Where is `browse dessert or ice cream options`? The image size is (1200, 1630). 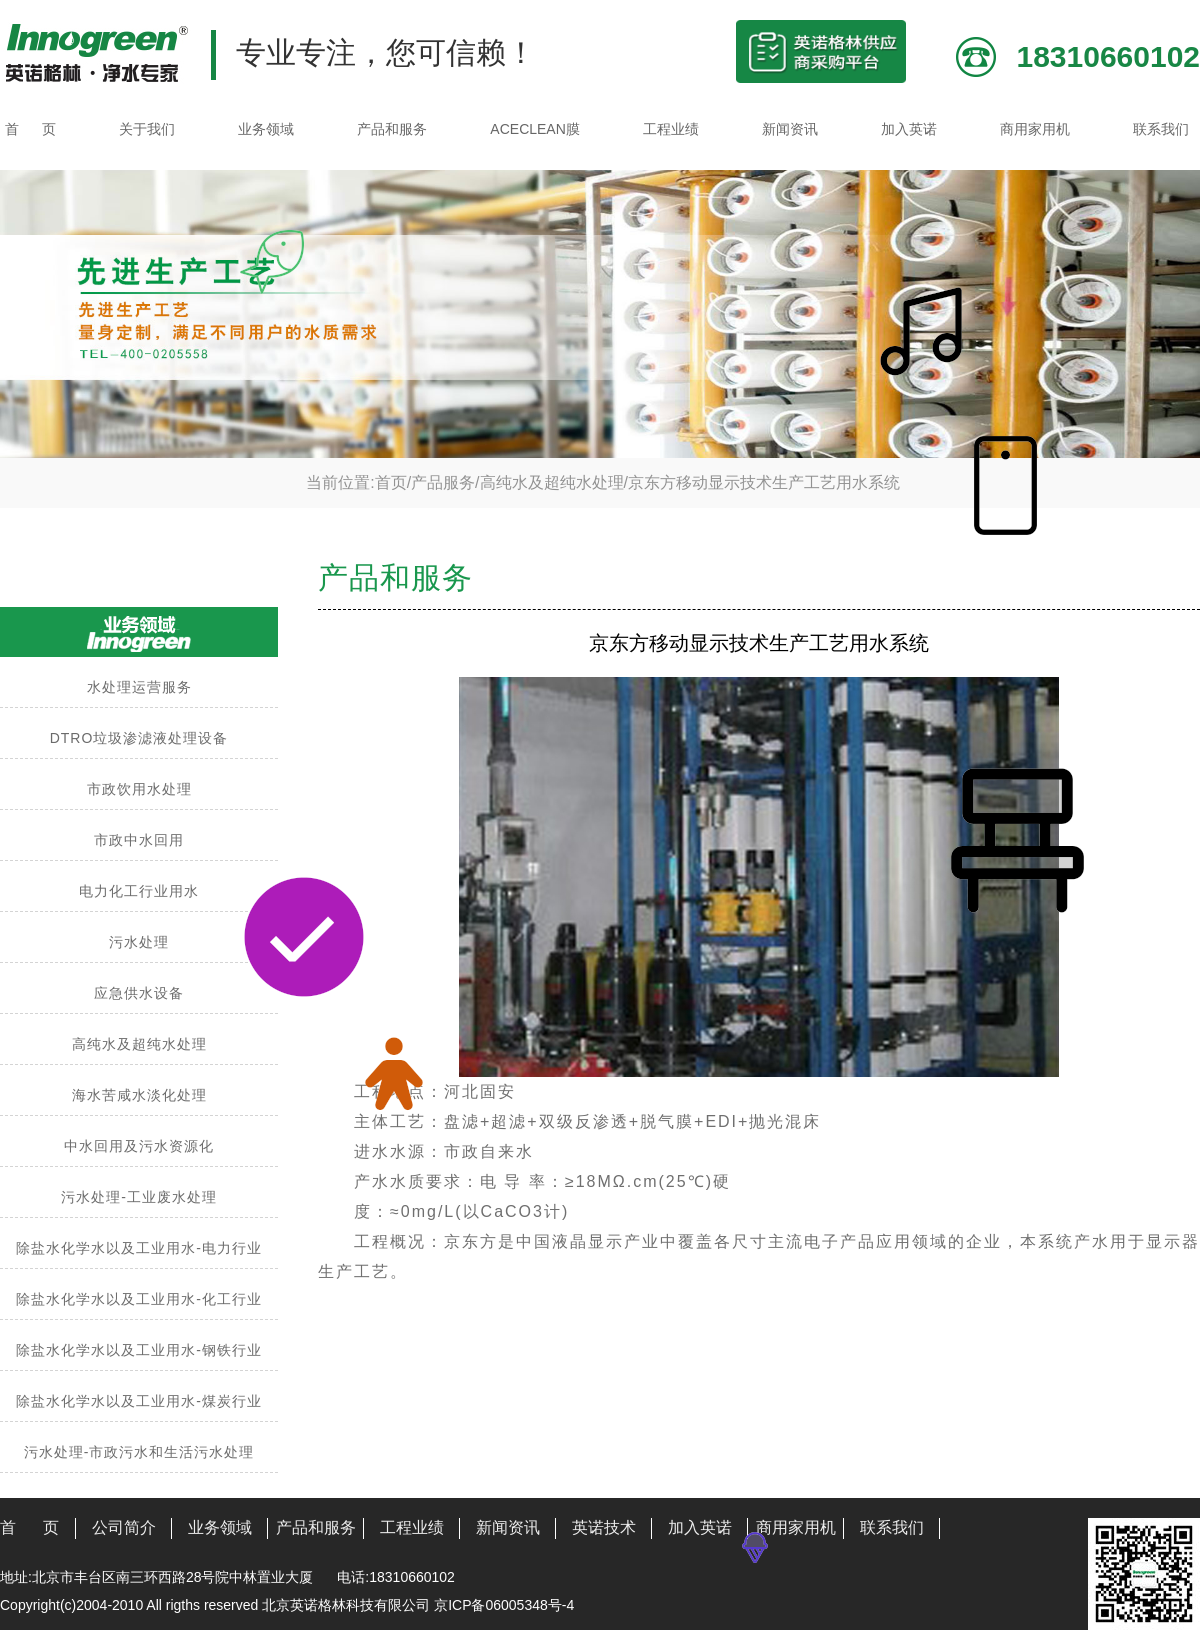 browse dessert or ice cream options is located at coordinates (755, 1547).